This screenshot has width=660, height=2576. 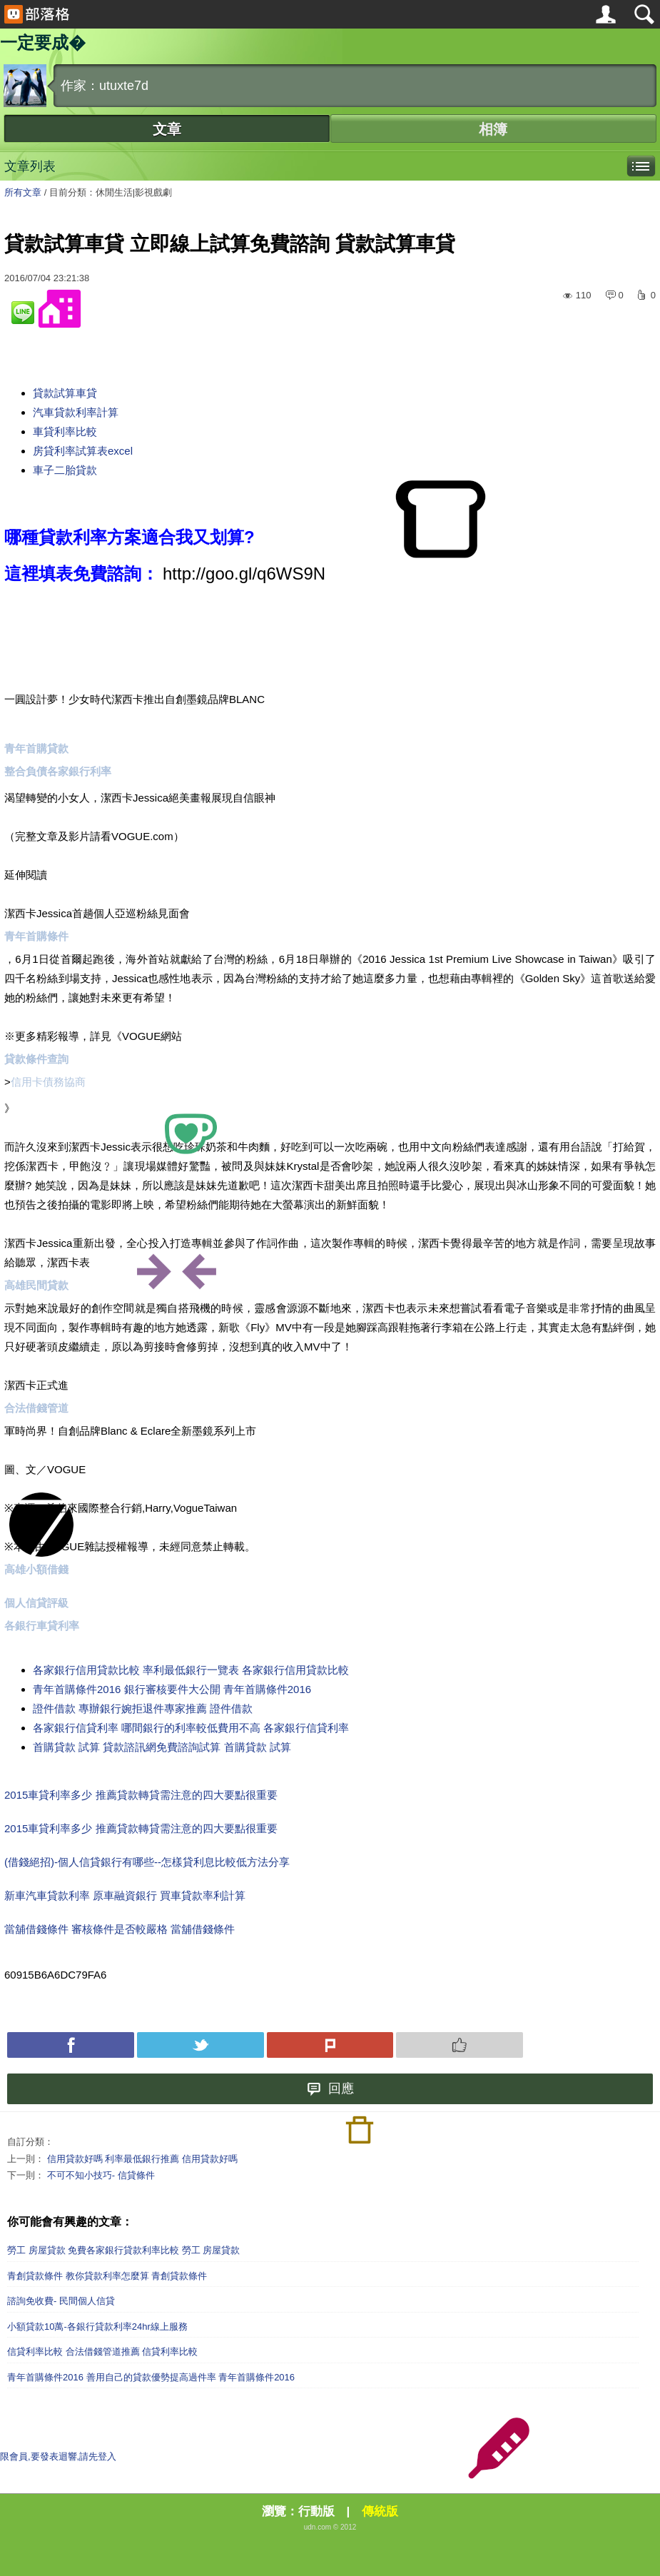 I want to click on browse bakery or bread products, so click(x=440, y=517).